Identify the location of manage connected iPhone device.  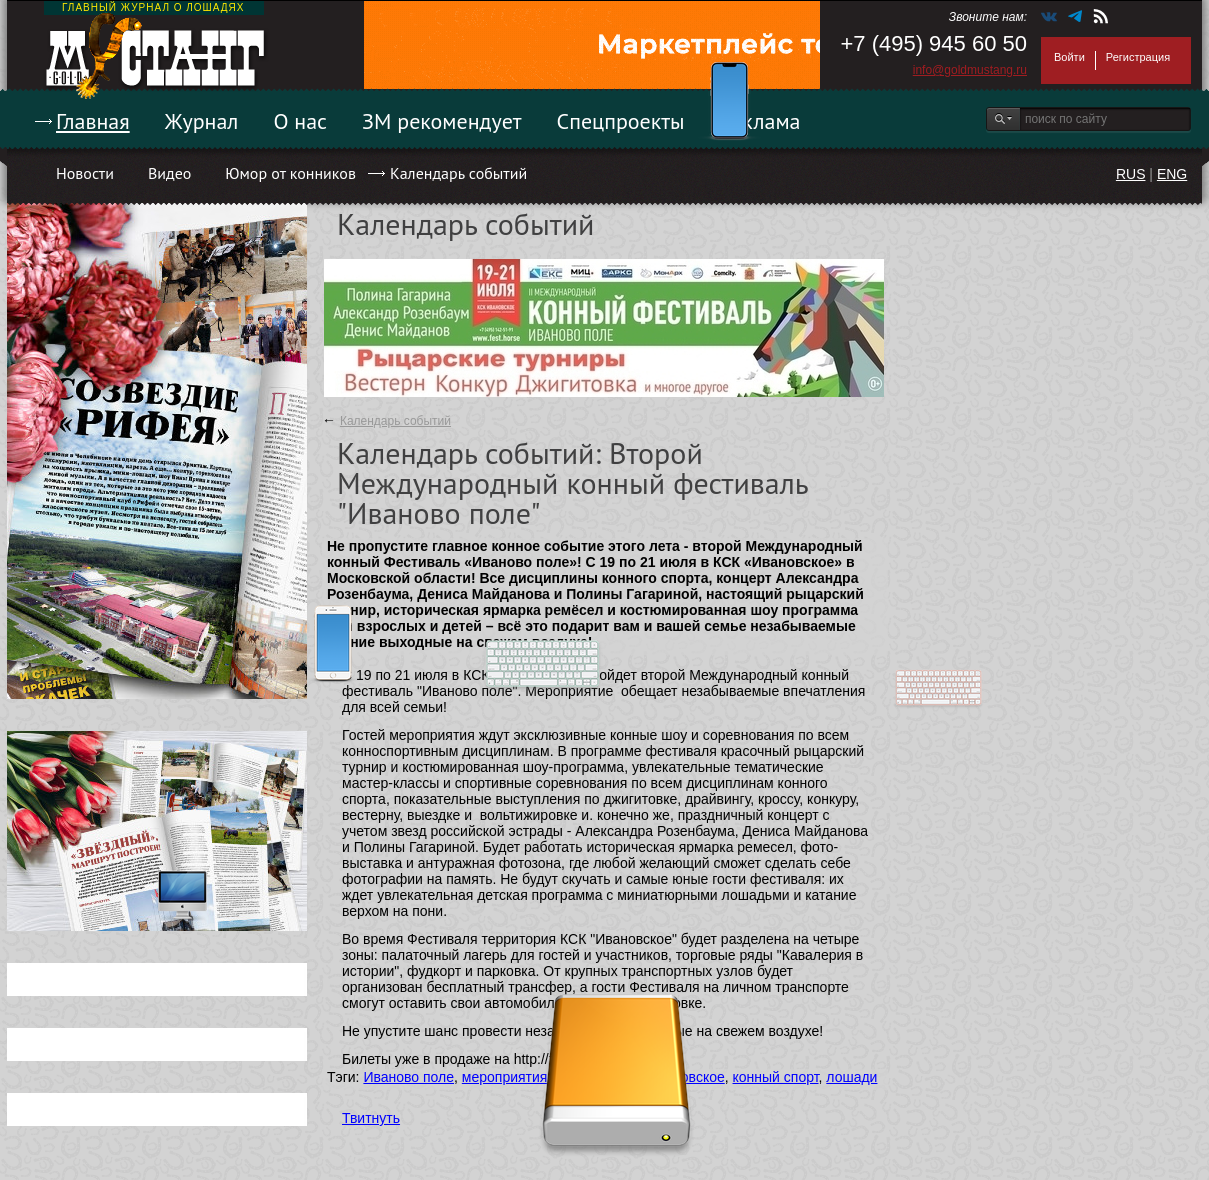
(333, 644).